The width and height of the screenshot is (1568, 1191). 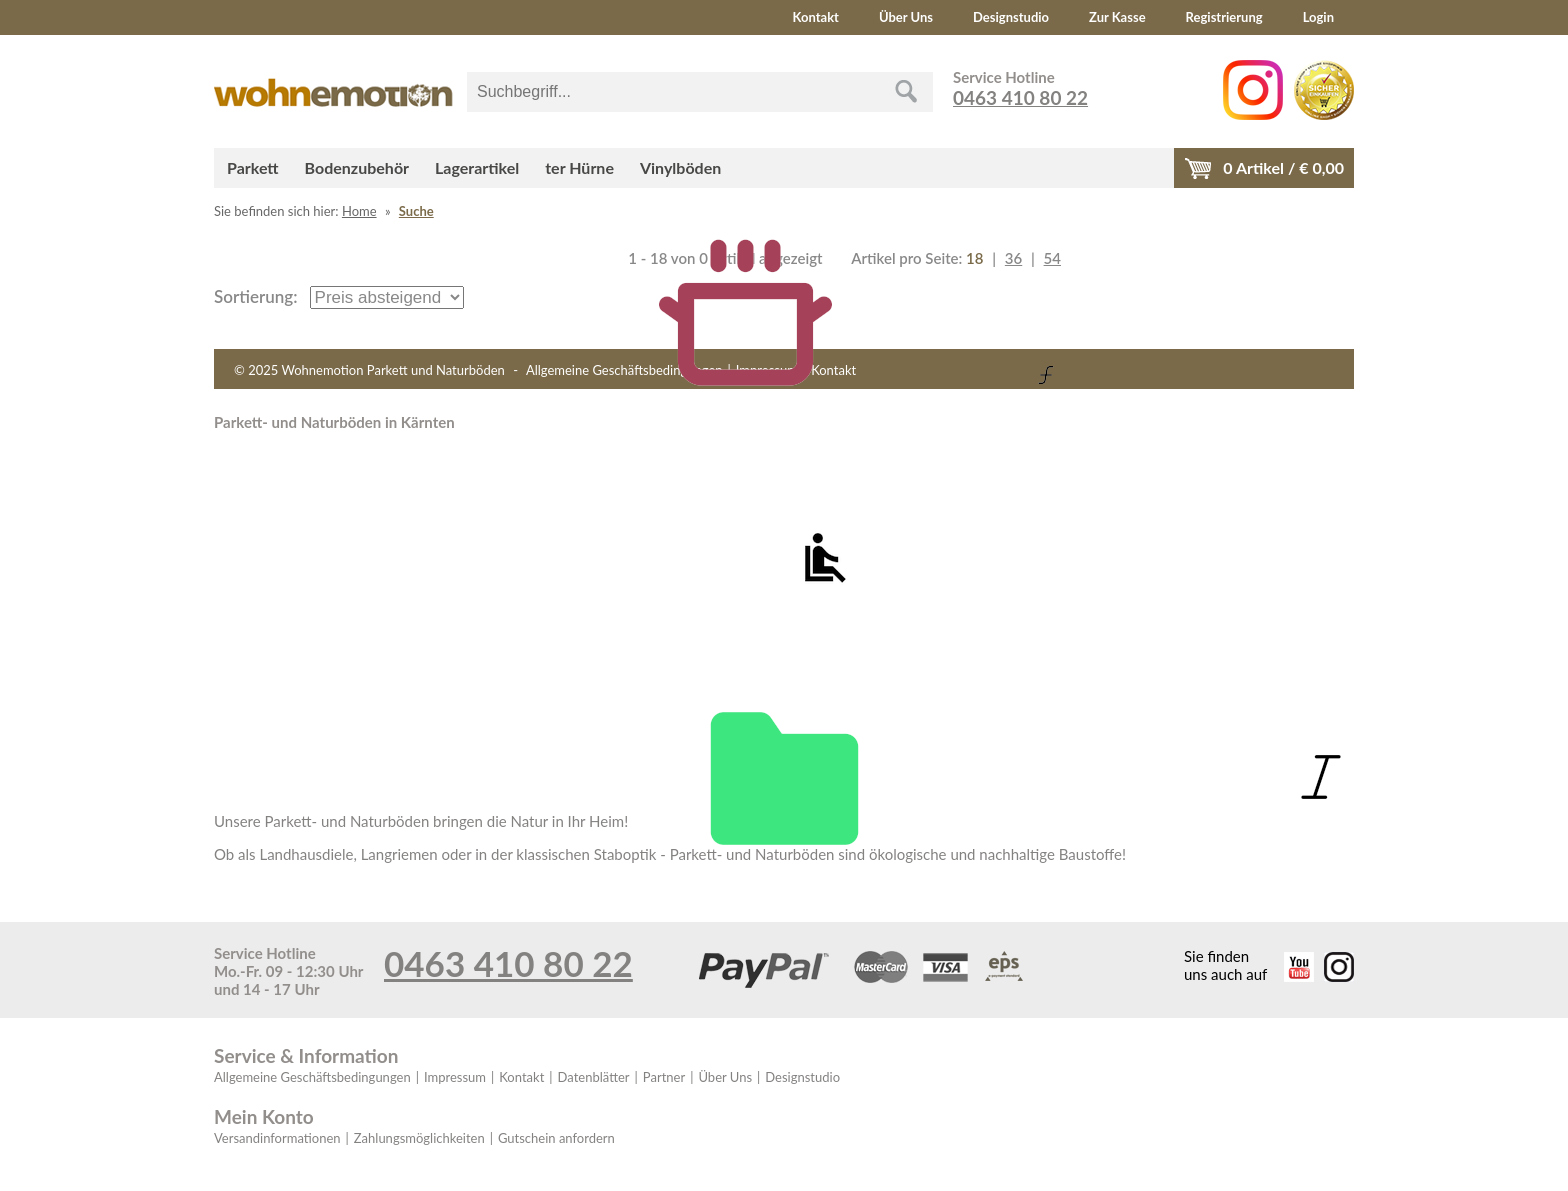 I want to click on indicates standard seat recline position, so click(x=825, y=558).